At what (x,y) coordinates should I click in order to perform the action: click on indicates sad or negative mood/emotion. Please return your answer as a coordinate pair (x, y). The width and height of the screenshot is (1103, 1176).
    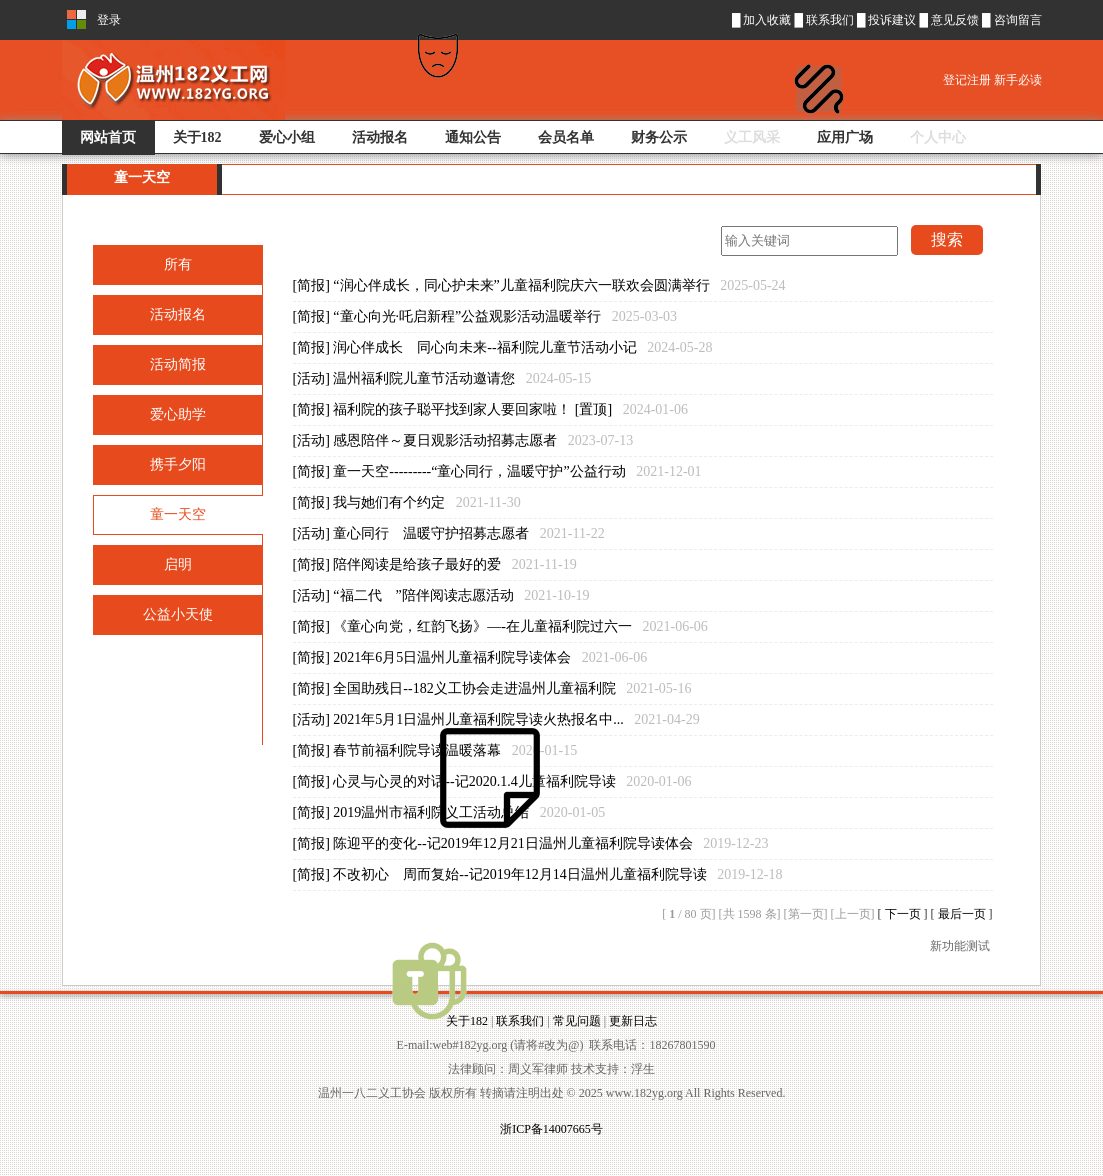
    Looking at the image, I should click on (438, 54).